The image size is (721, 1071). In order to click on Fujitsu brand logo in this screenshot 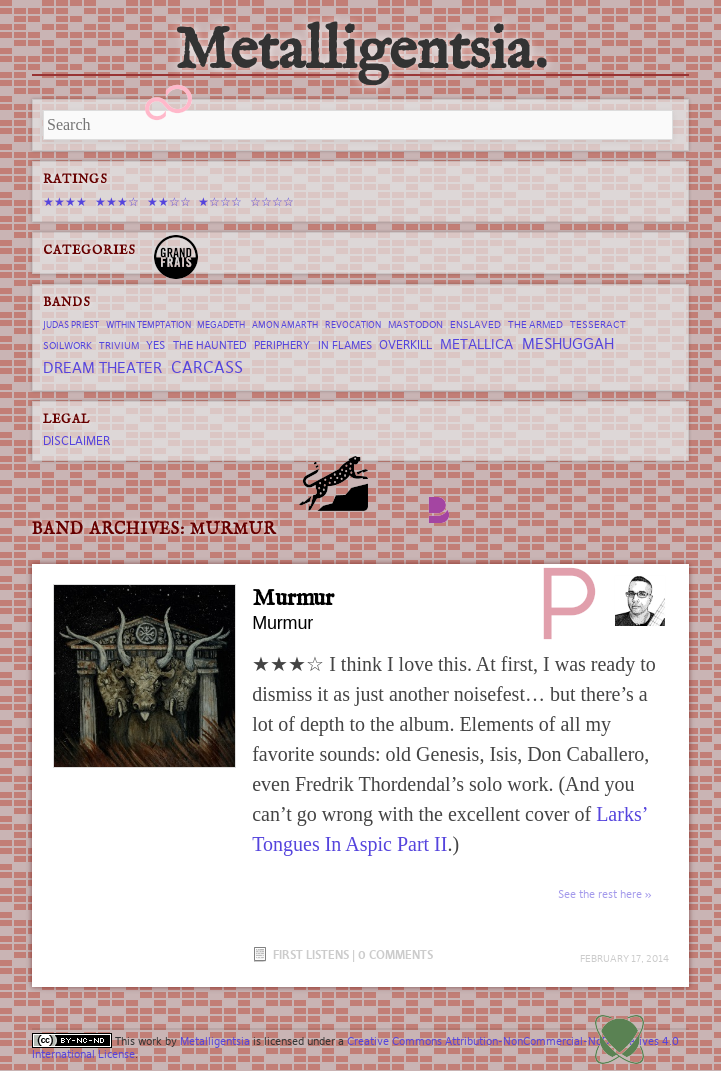, I will do `click(168, 102)`.